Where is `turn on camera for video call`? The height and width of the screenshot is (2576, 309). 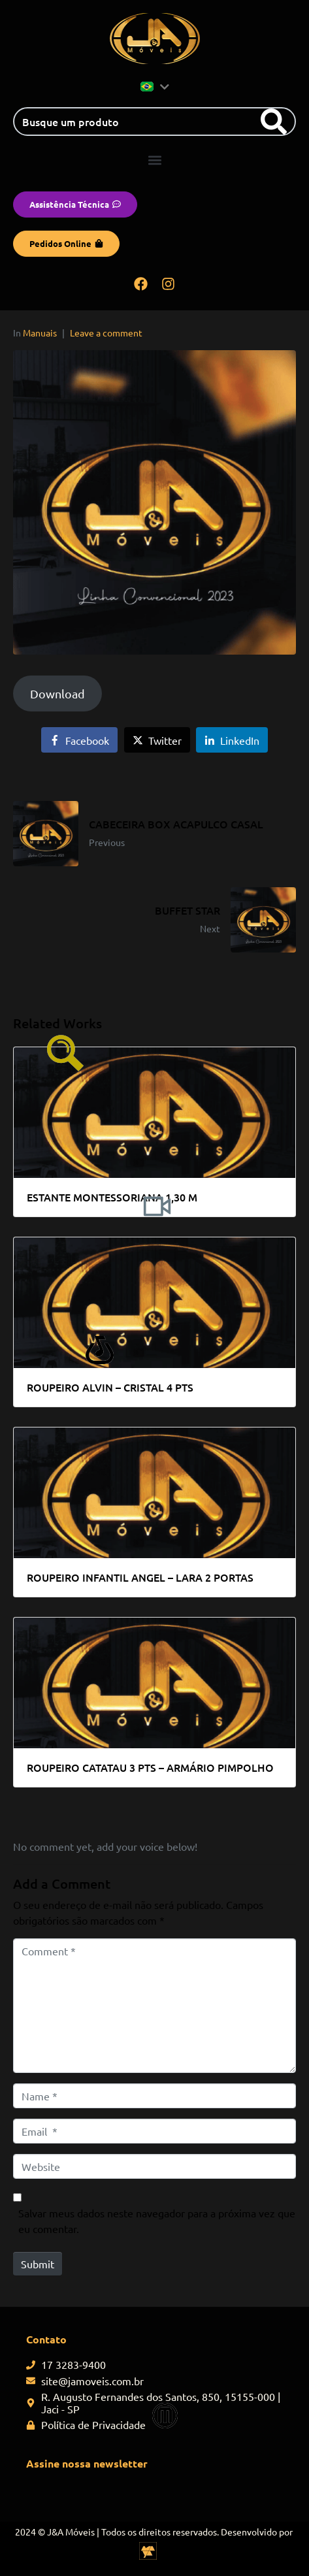
turn on camera for video call is located at coordinates (157, 1206).